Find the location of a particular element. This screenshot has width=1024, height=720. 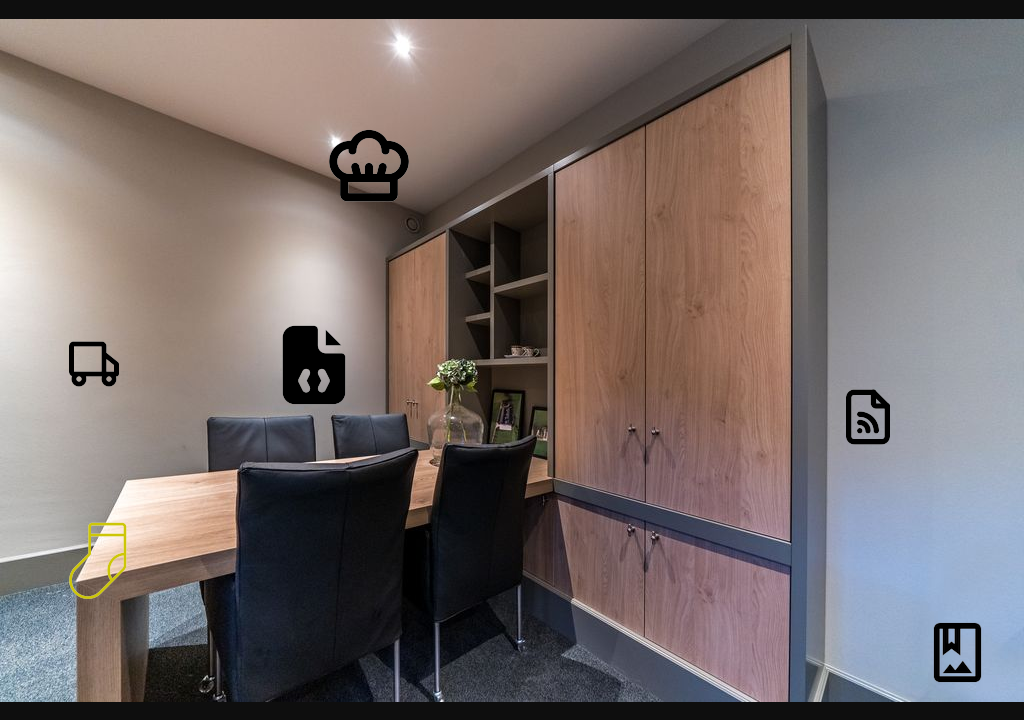

view source code file is located at coordinates (314, 365).